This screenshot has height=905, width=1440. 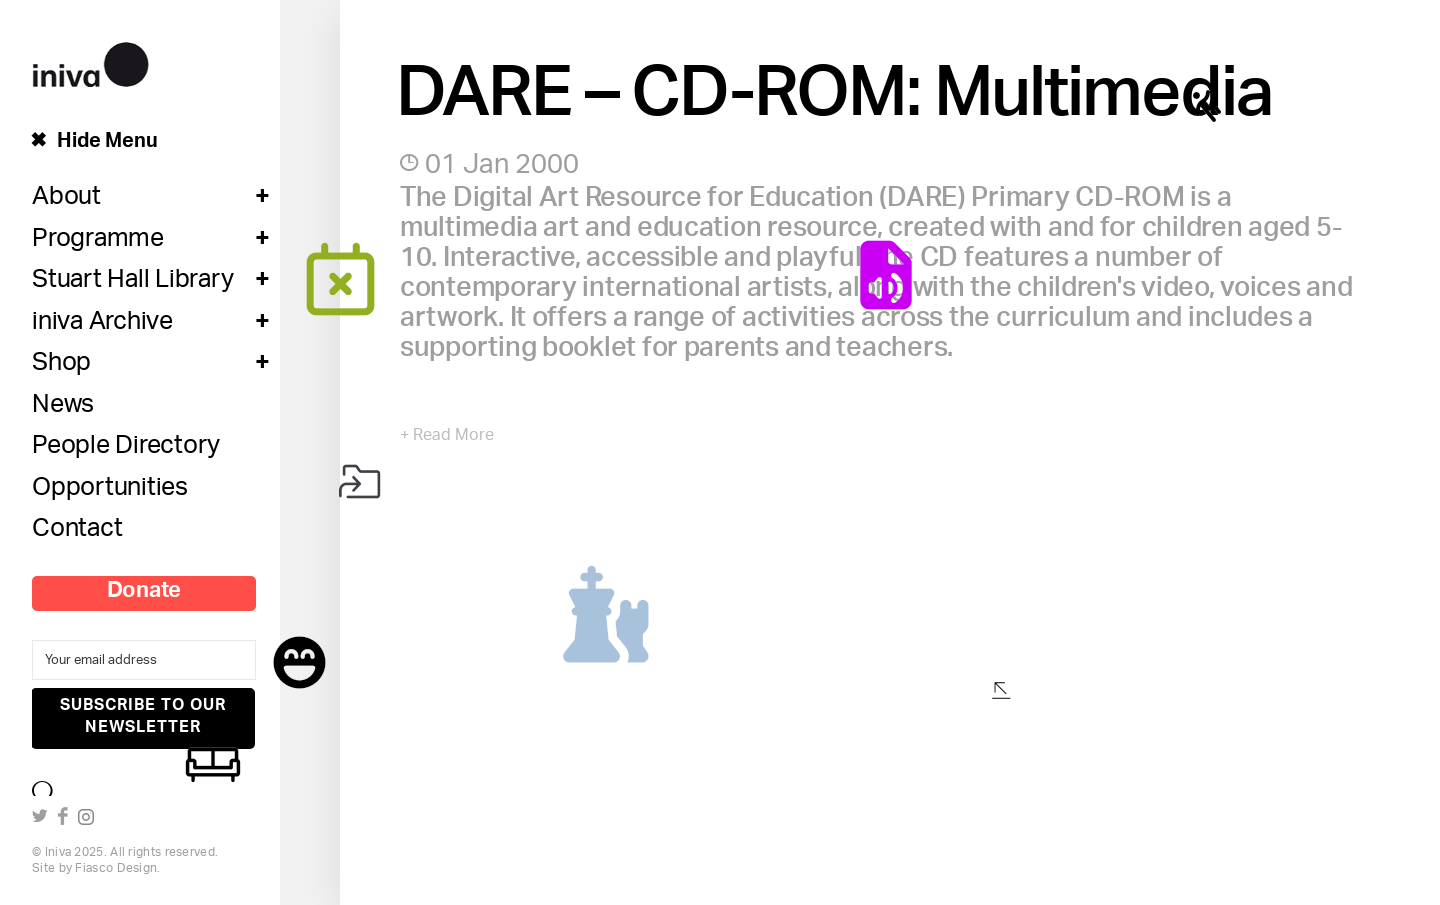 What do you see at coordinates (886, 275) in the screenshot?
I see `open an audio file` at bounding box center [886, 275].